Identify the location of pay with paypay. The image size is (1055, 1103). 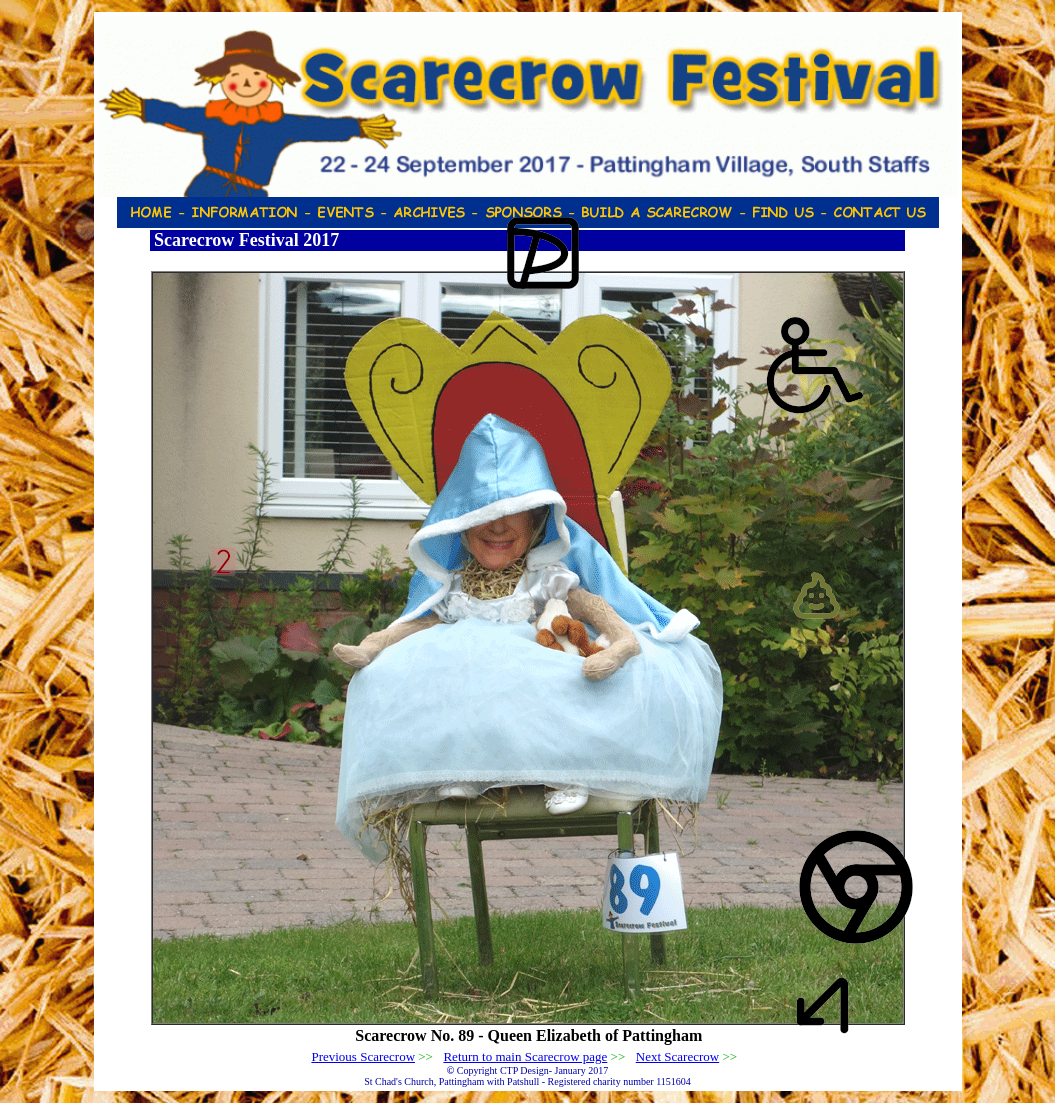
(543, 253).